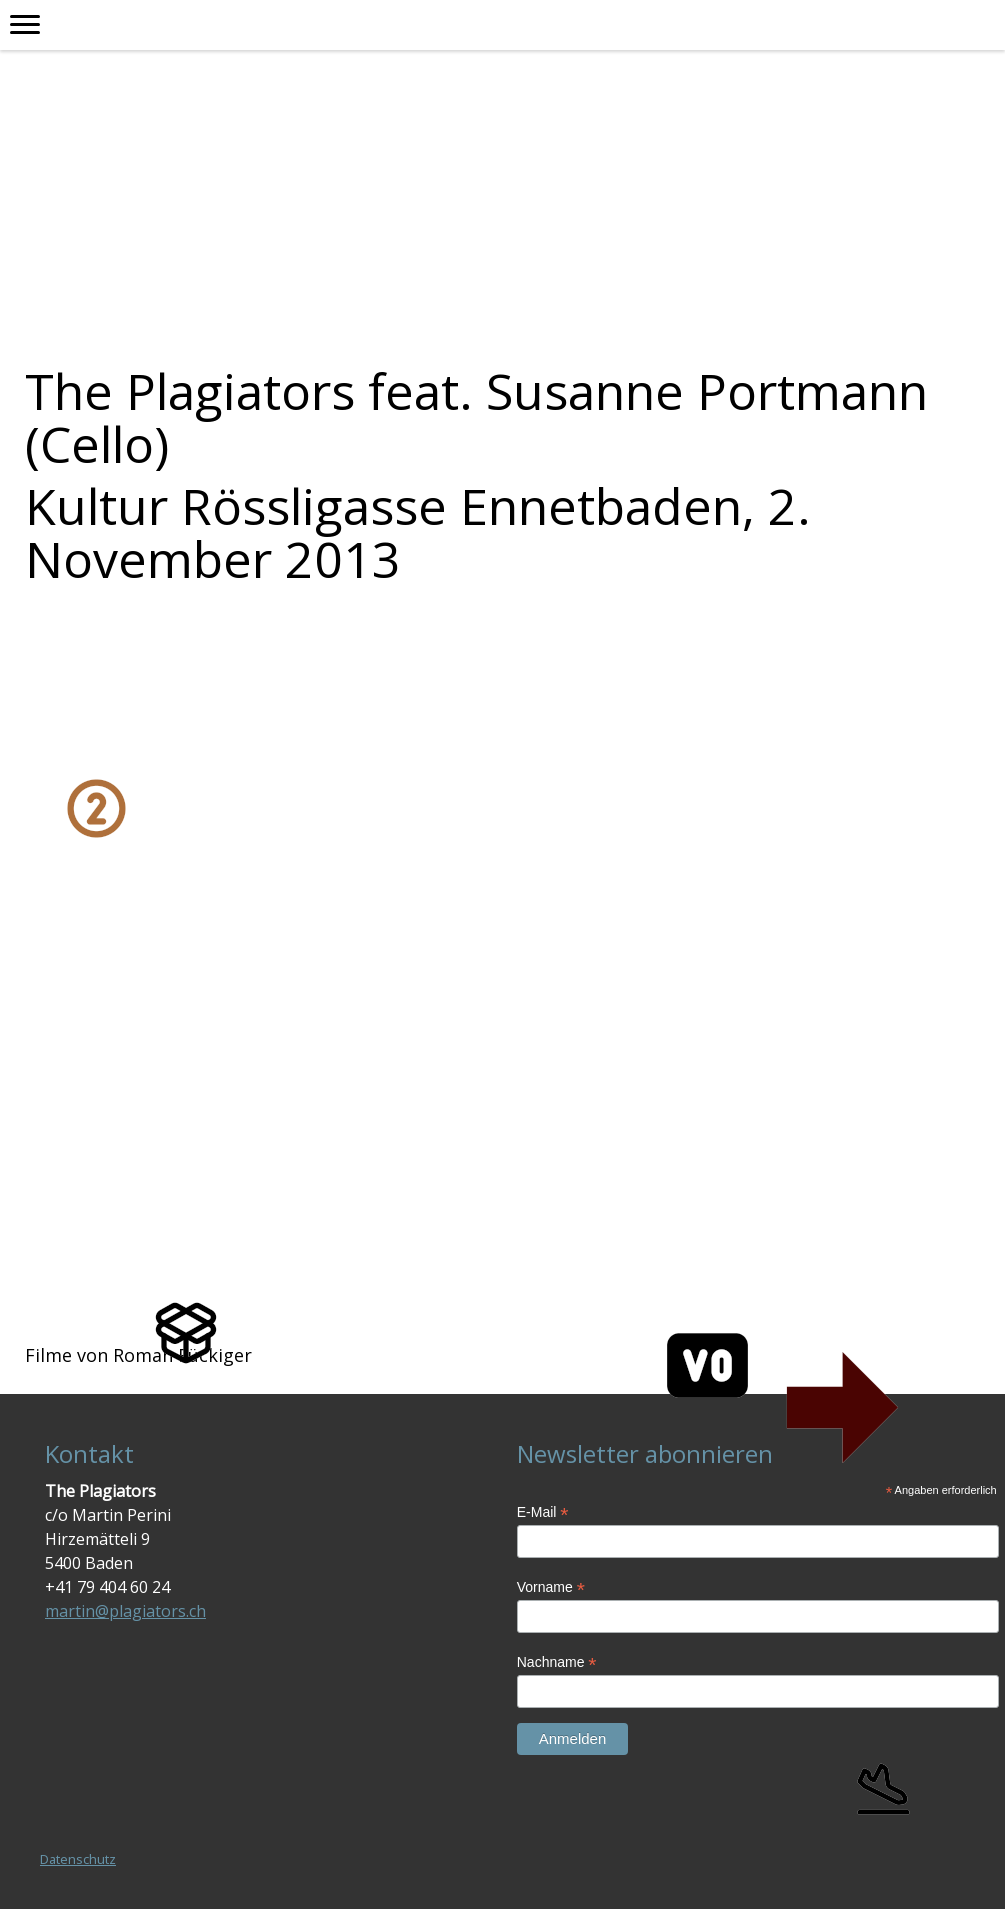 Image resolution: width=1005 pixels, height=1909 pixels. I want to click on view package contents, so click(186, 1333).